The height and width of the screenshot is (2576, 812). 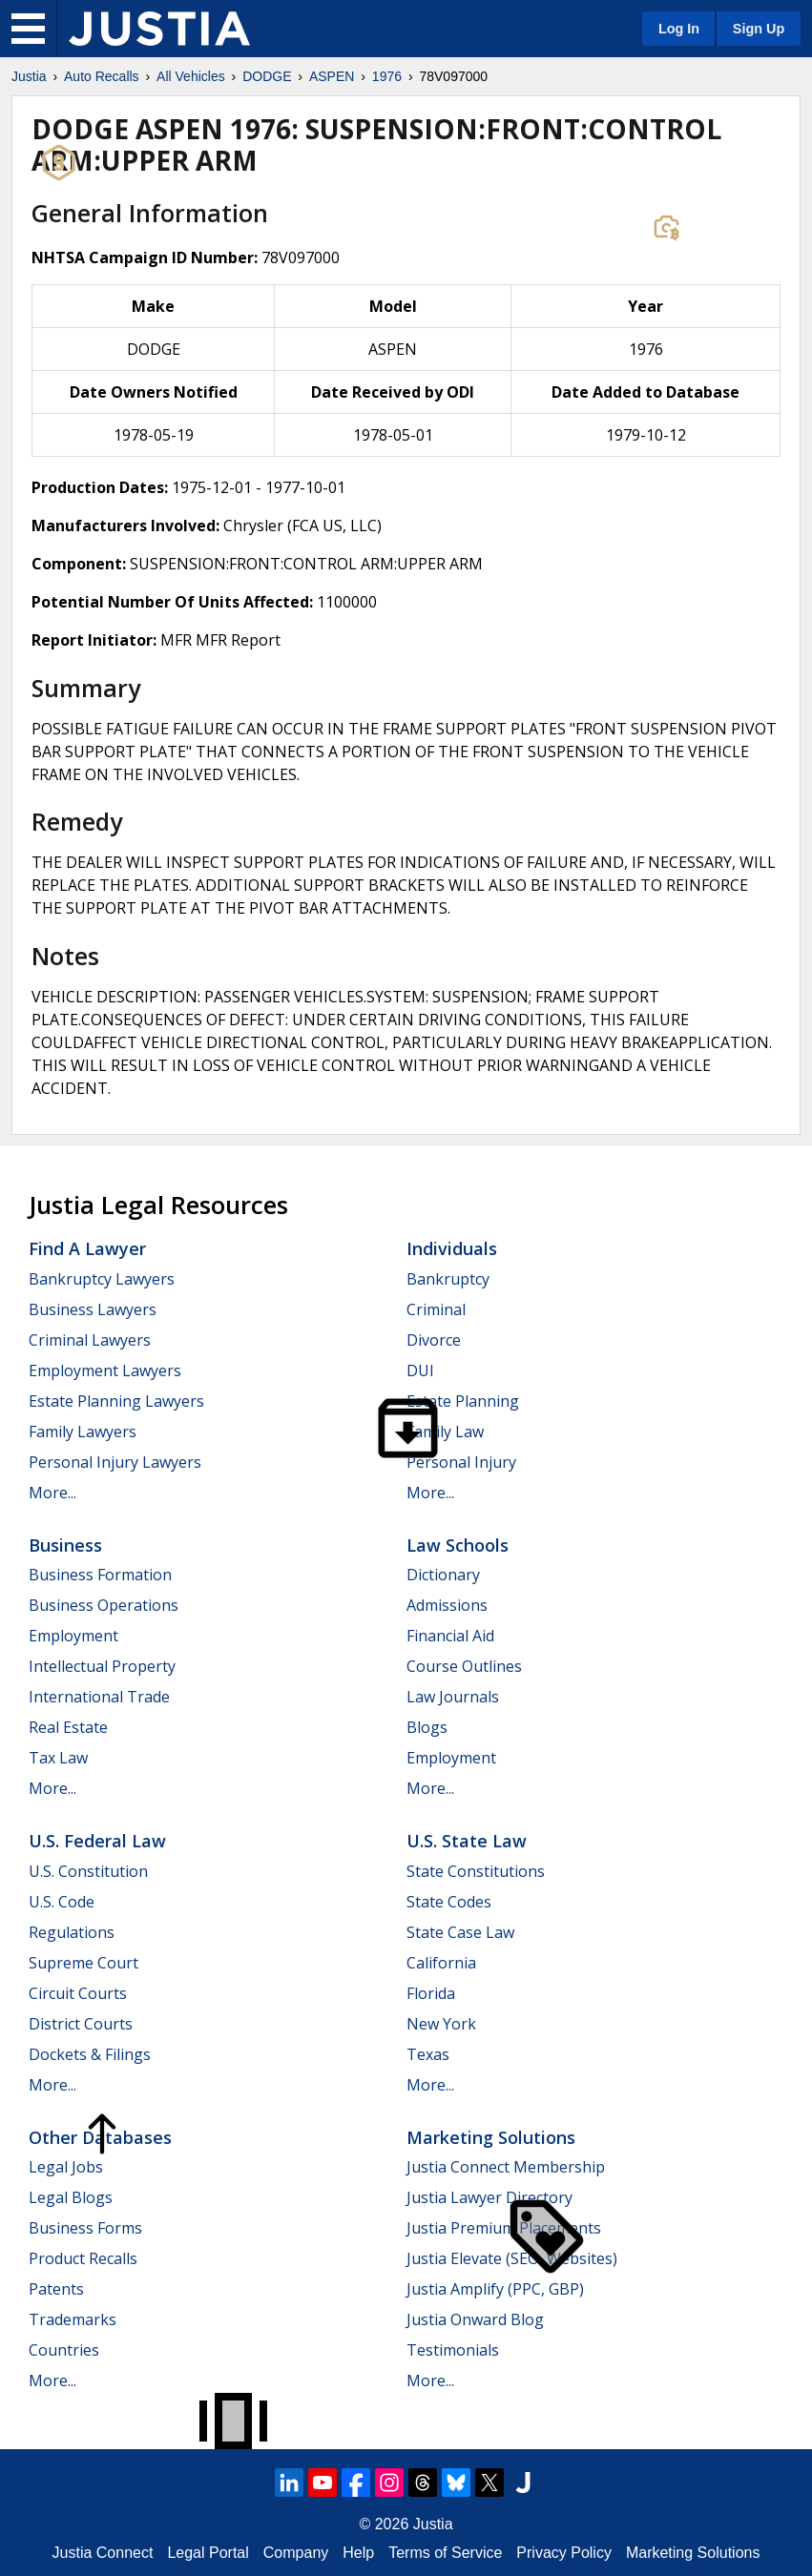 I want to click on indicates north direction on a map or compass, so click(x=102, y=2133).